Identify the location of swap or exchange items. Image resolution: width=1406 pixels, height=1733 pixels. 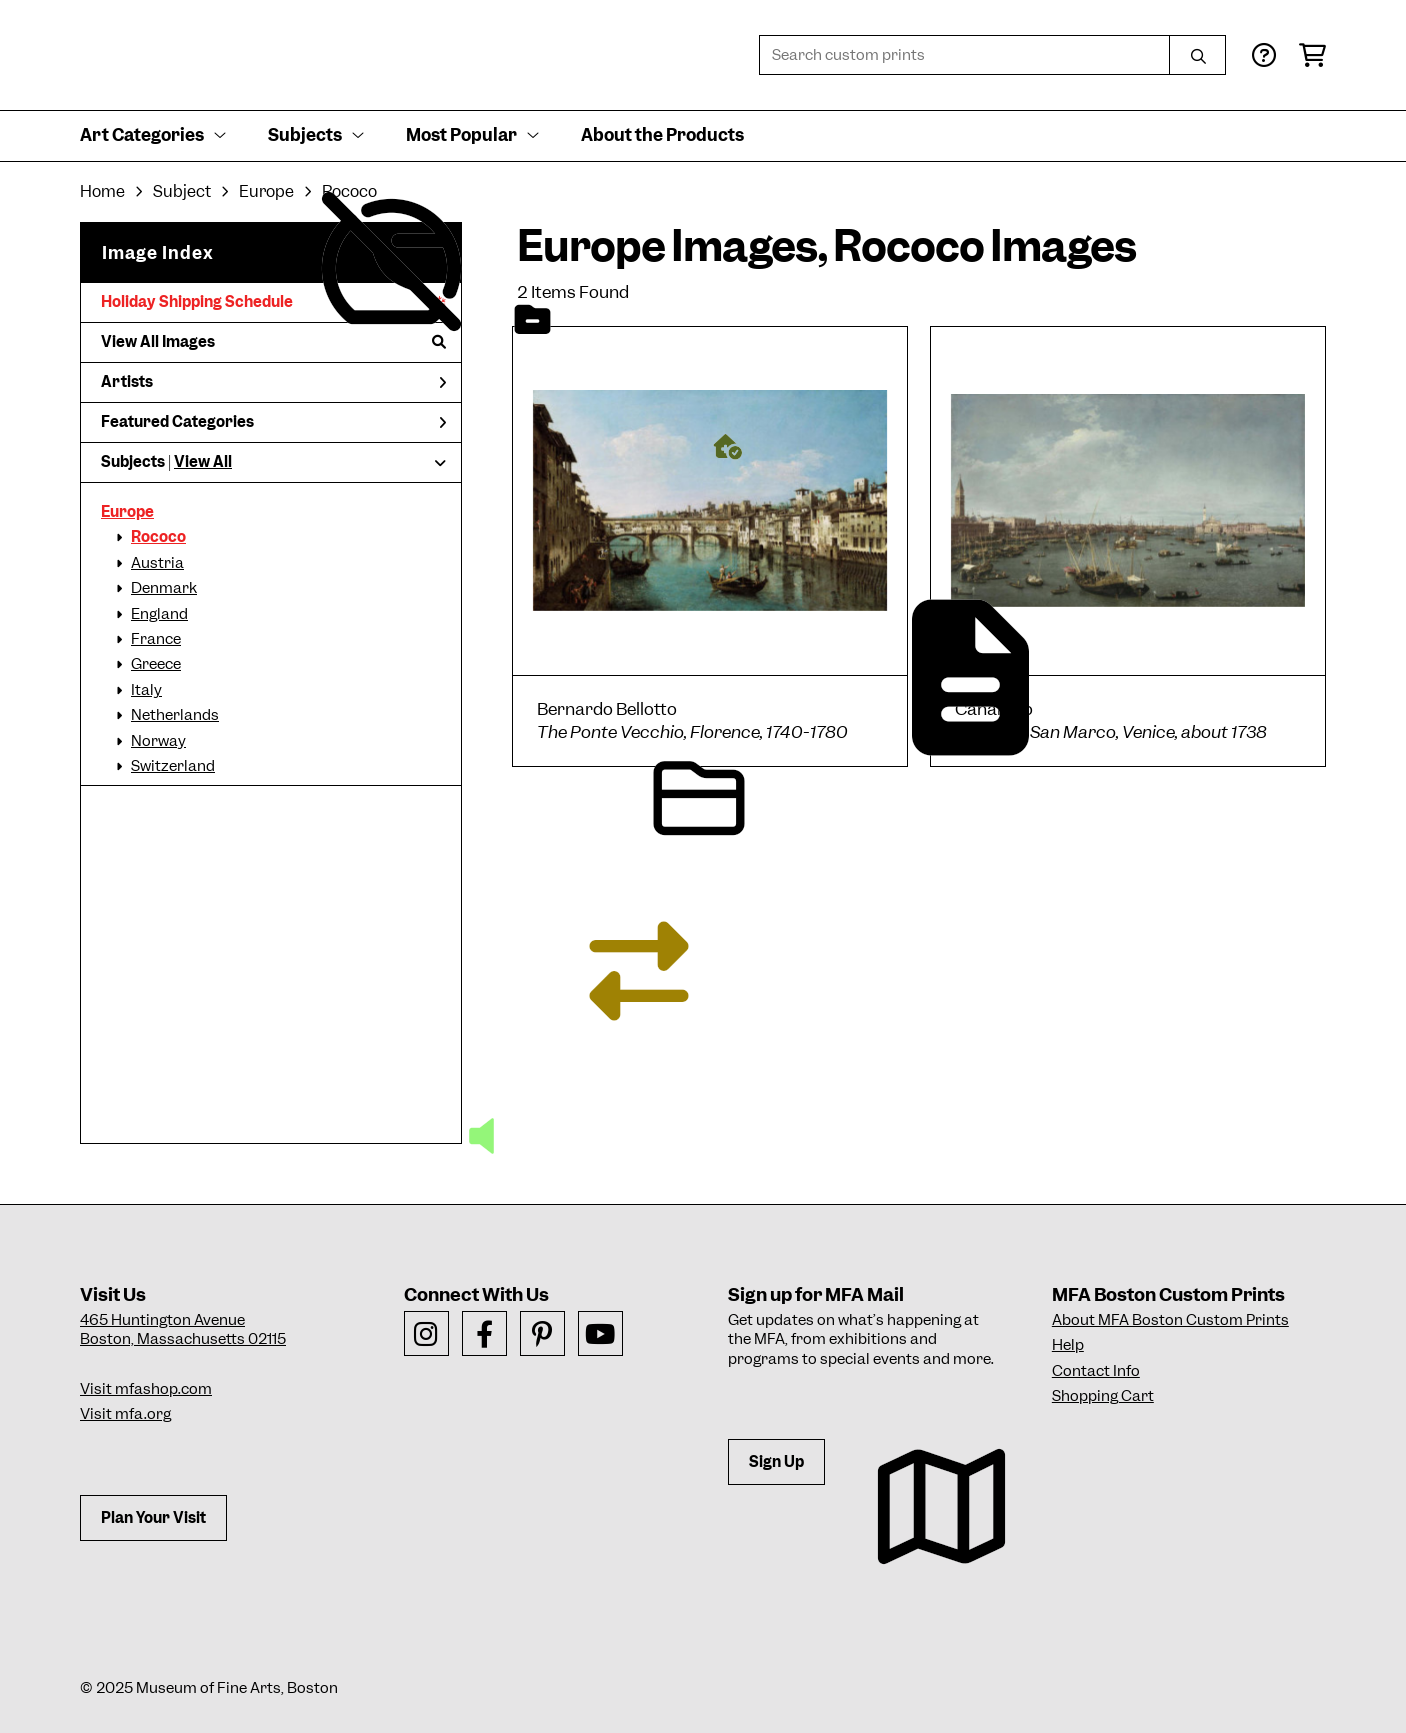
(639, 971).